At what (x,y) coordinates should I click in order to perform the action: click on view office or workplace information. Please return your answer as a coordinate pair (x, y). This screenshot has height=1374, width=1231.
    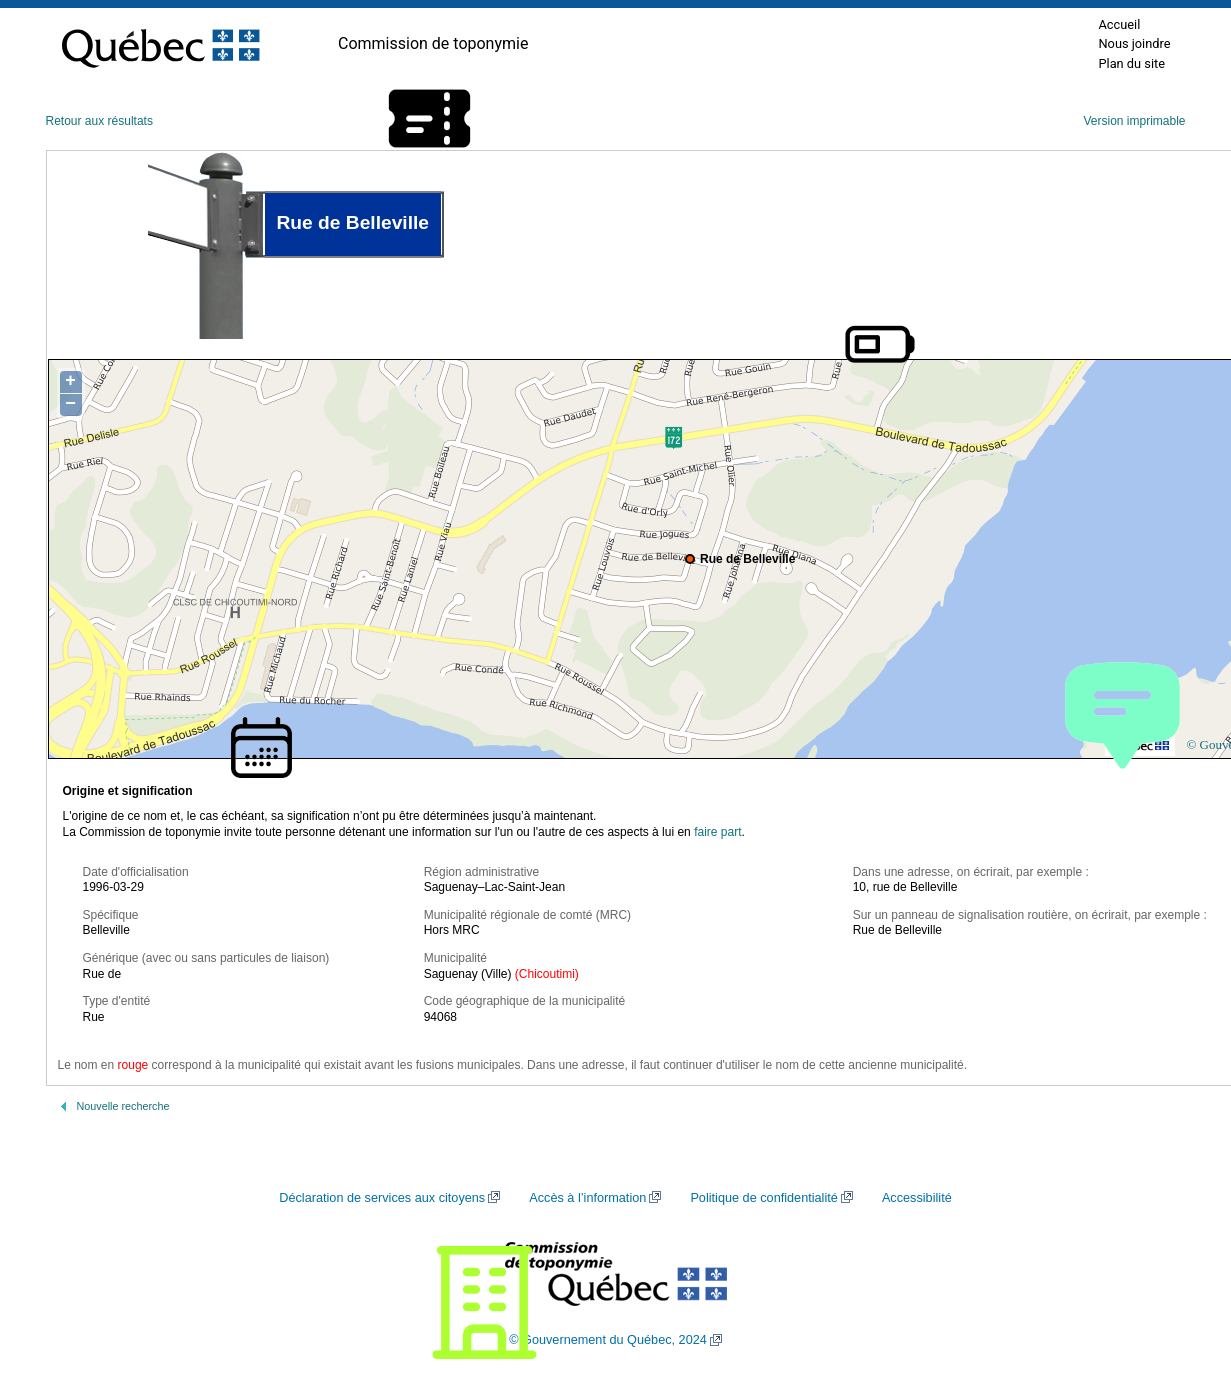
    Looking at the image, I should click on (484, 1302).